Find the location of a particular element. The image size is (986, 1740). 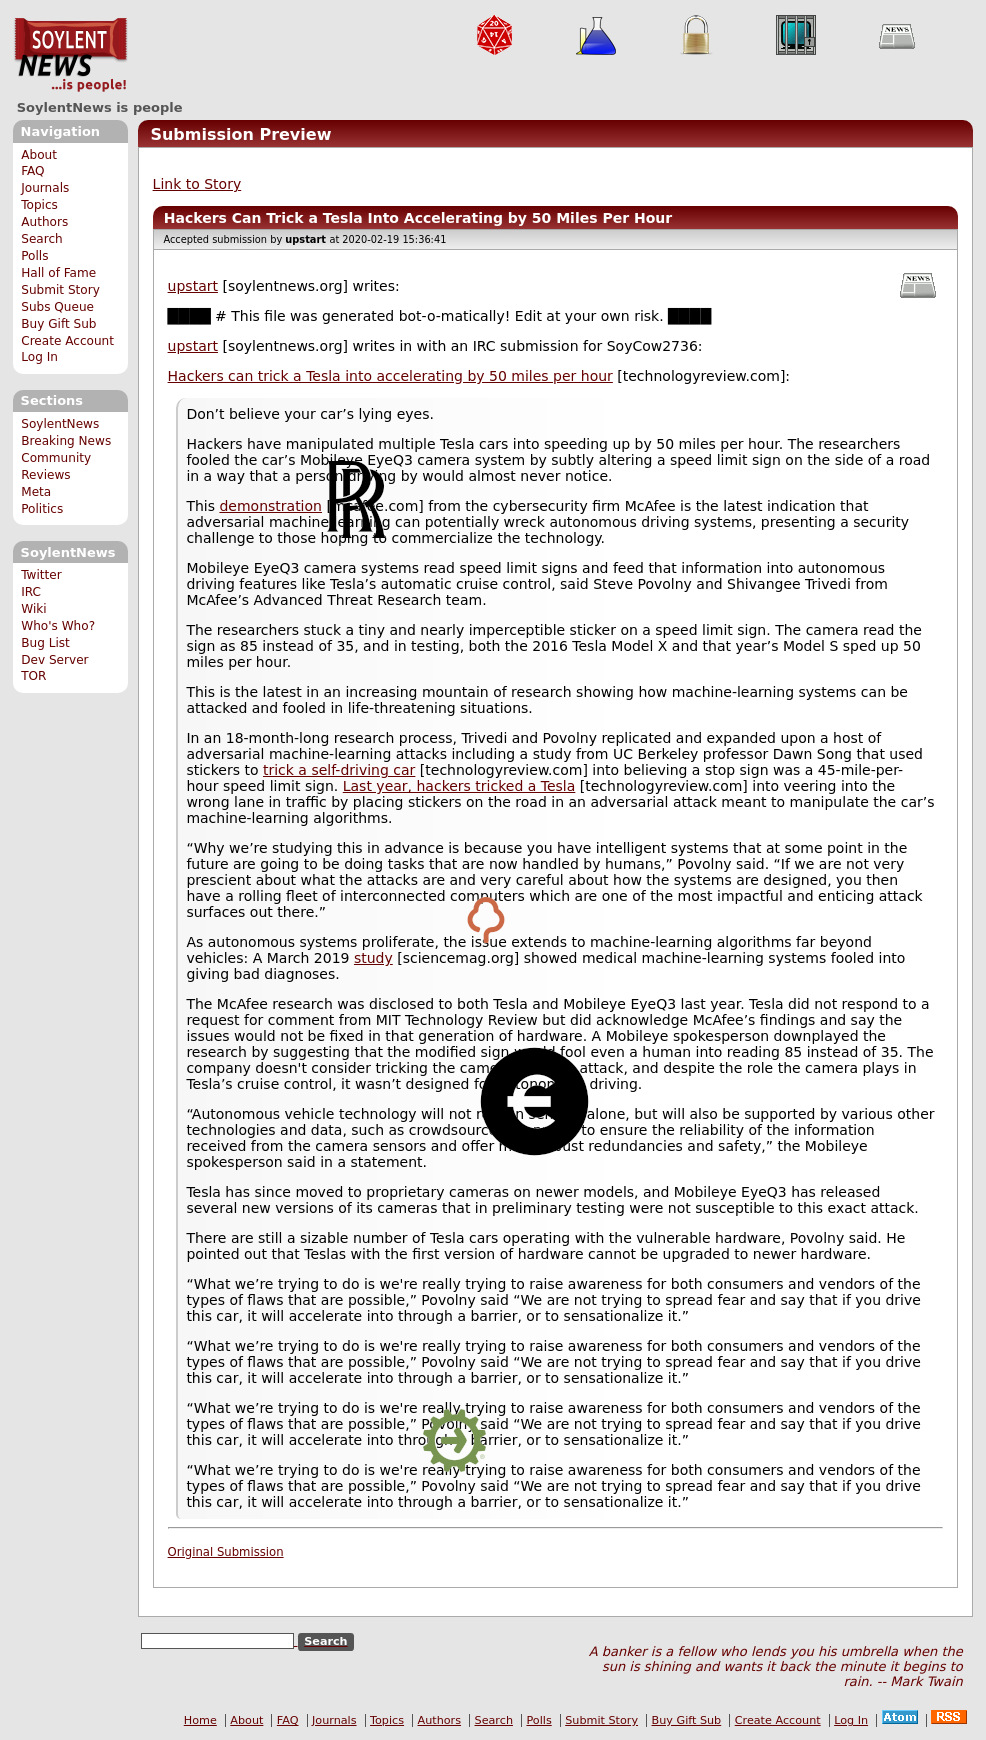

open the gumtree app is located at coordinates (486, 920).